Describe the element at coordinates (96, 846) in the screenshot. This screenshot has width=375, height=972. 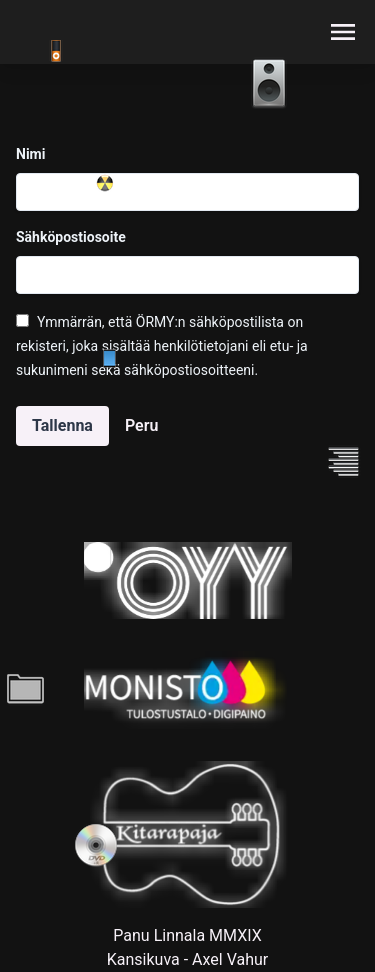
I see `DVD+R disc media type indicator` at that location.